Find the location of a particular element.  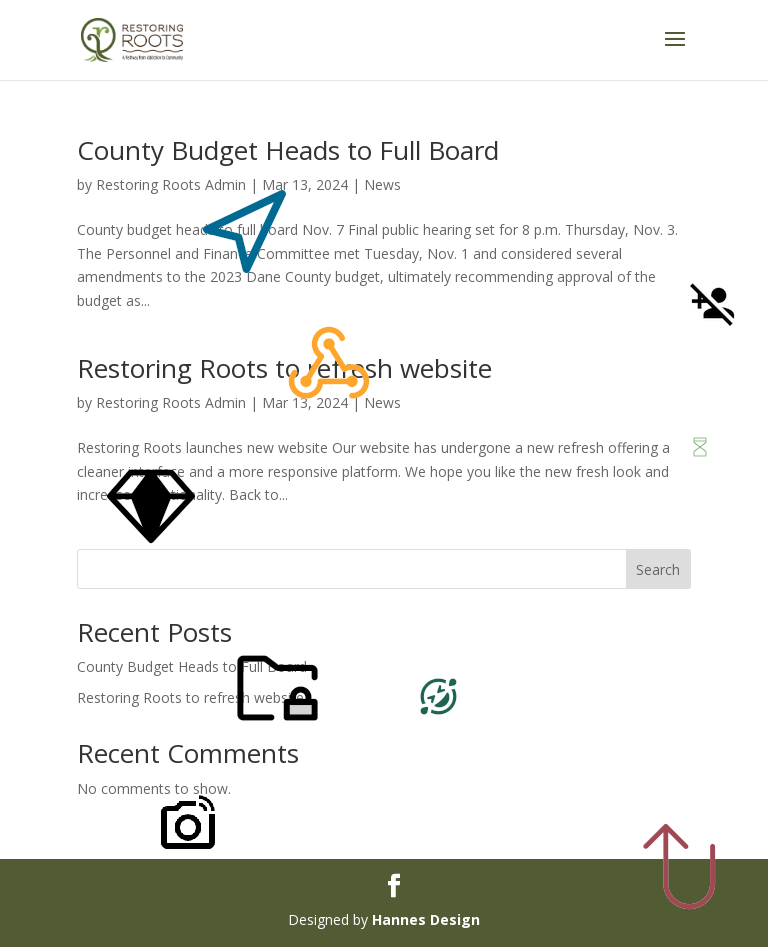

navigate to current location is located at coordinates (242, 233).